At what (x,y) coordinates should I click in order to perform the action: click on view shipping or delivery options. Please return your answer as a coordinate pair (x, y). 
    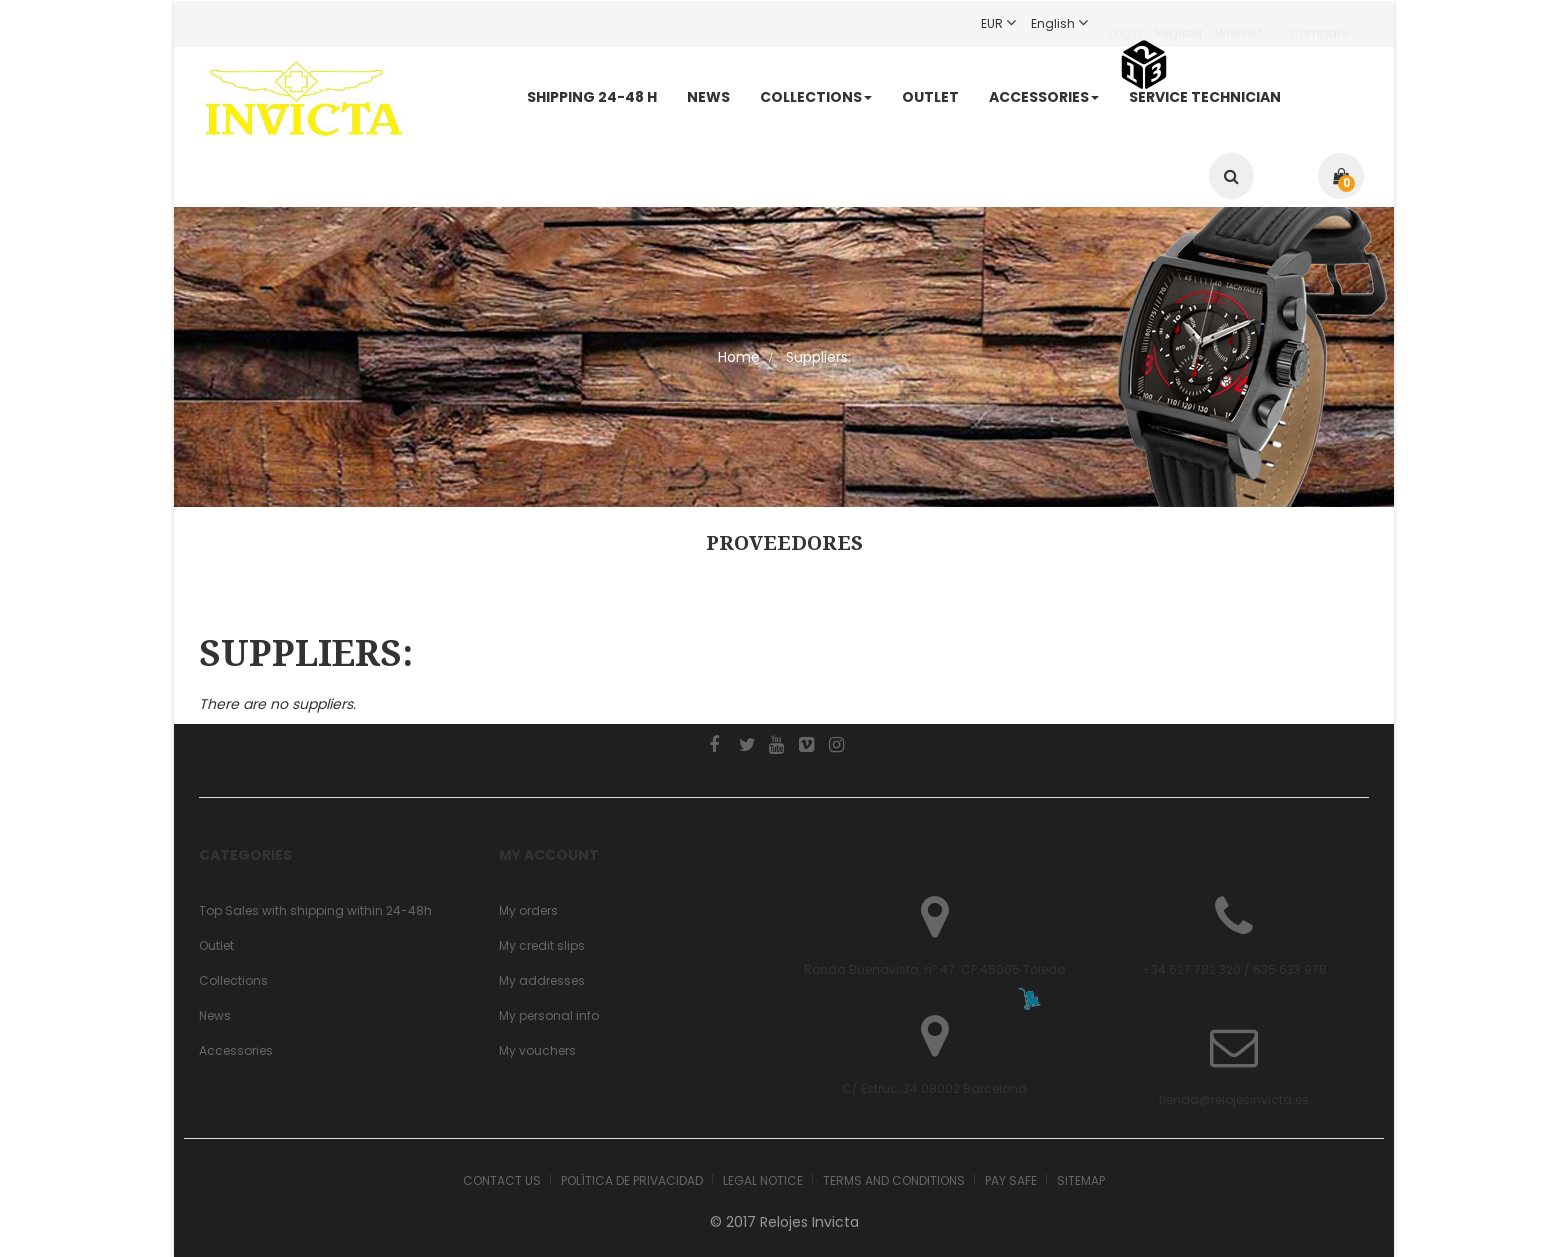
    Looking at the image, I should click on (1030, 998).